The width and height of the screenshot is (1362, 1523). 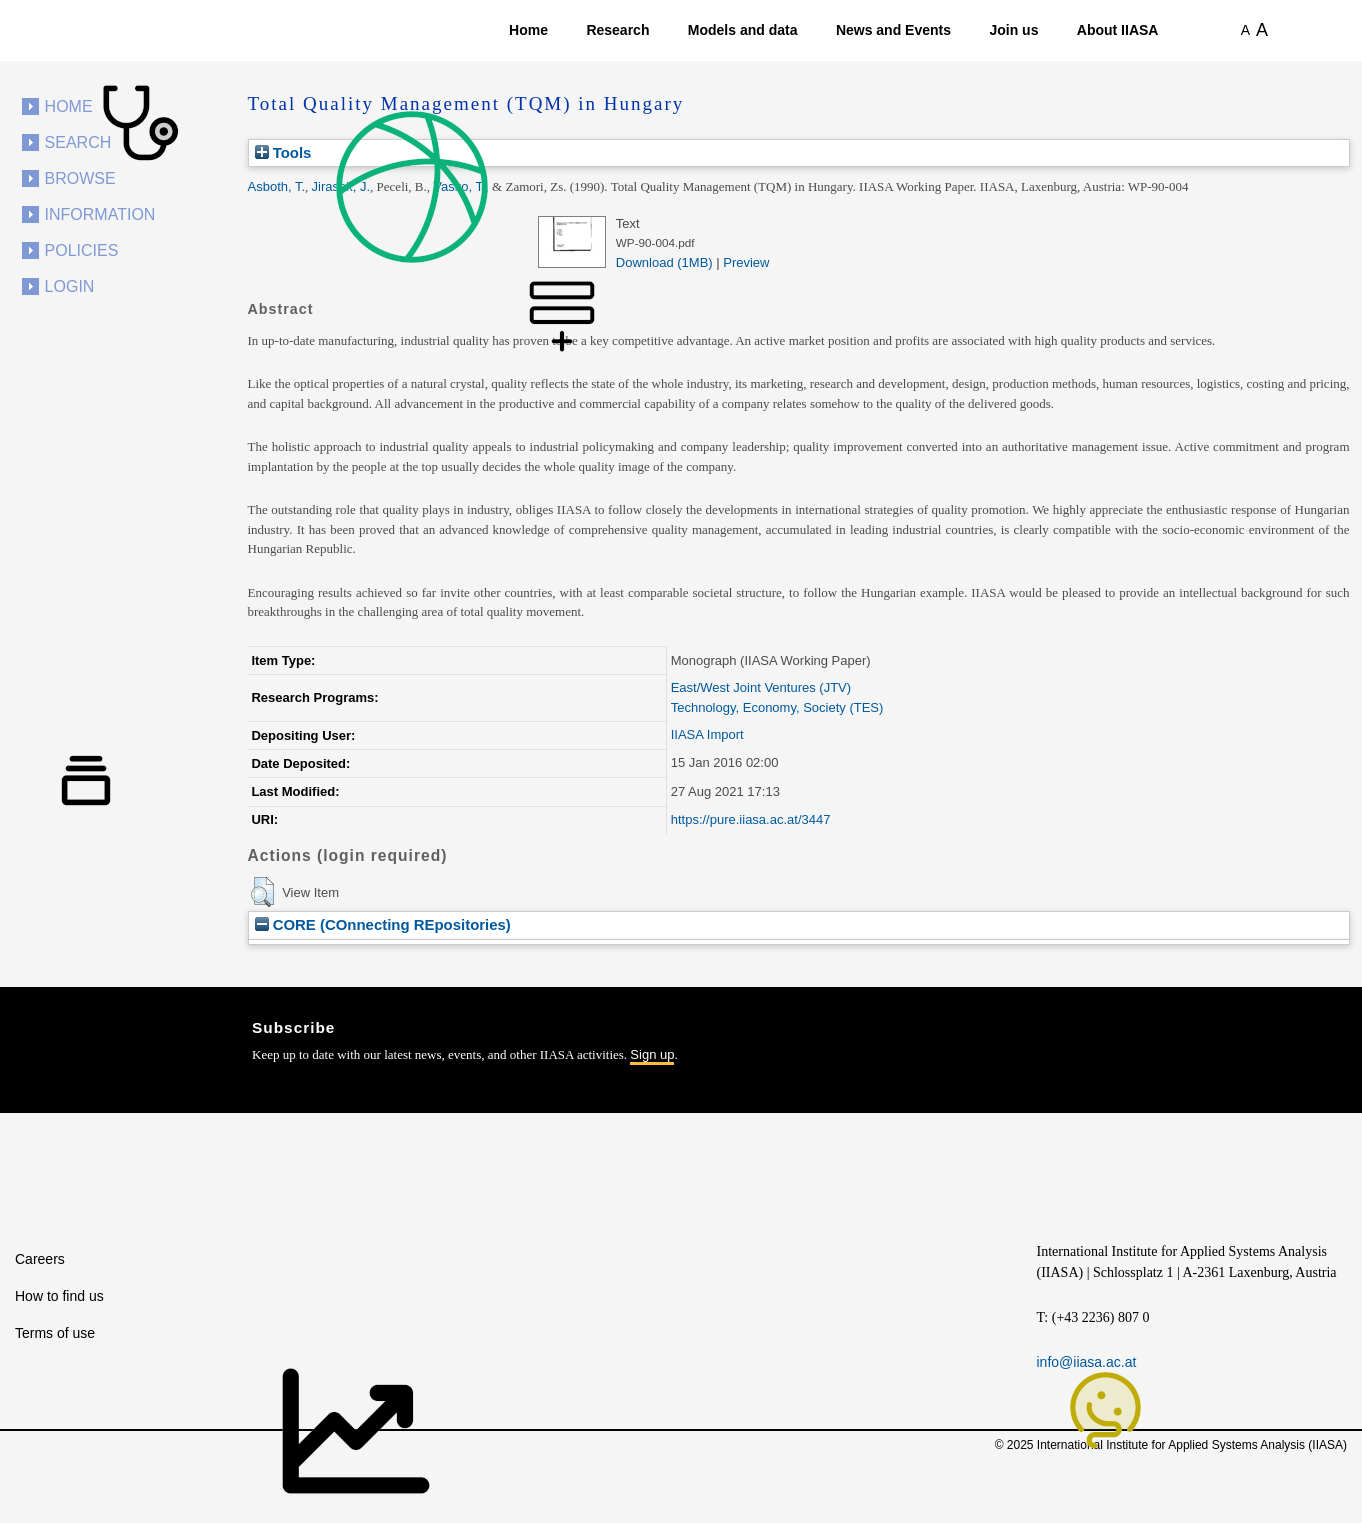 What do you see at coordinates (562, 311) in the screenshot?
I see `add a new row to the bottom of a table` at bounding box center [562, 311].